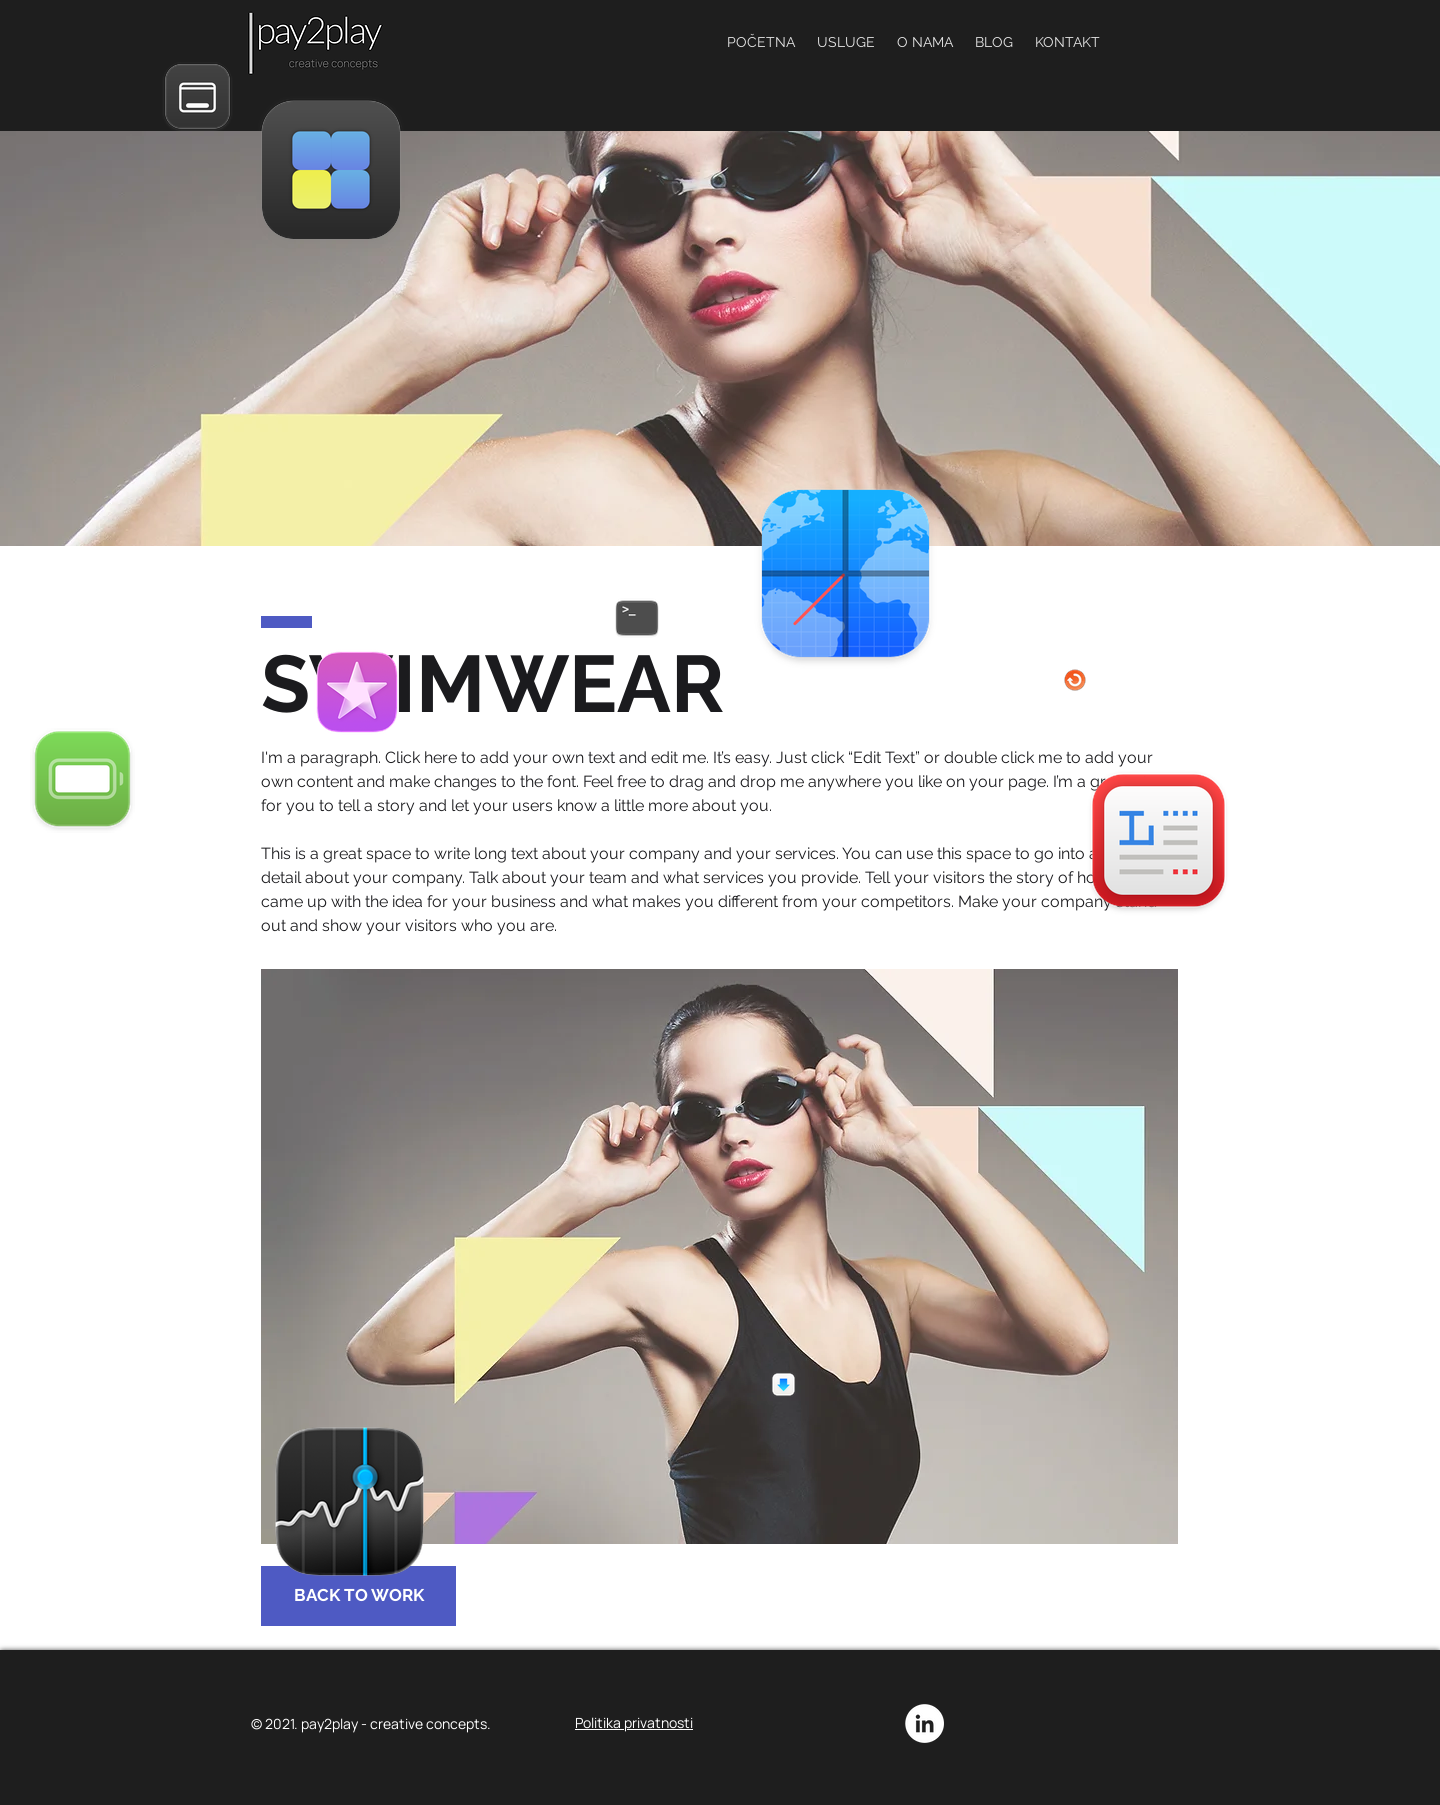 Image resolution: width=1440 pixels, height=1805 pixels. What do you see at coordinates (845, 573) in the screenshot?
I see `open nmap network scanning application` at bounding box center [845, 573].